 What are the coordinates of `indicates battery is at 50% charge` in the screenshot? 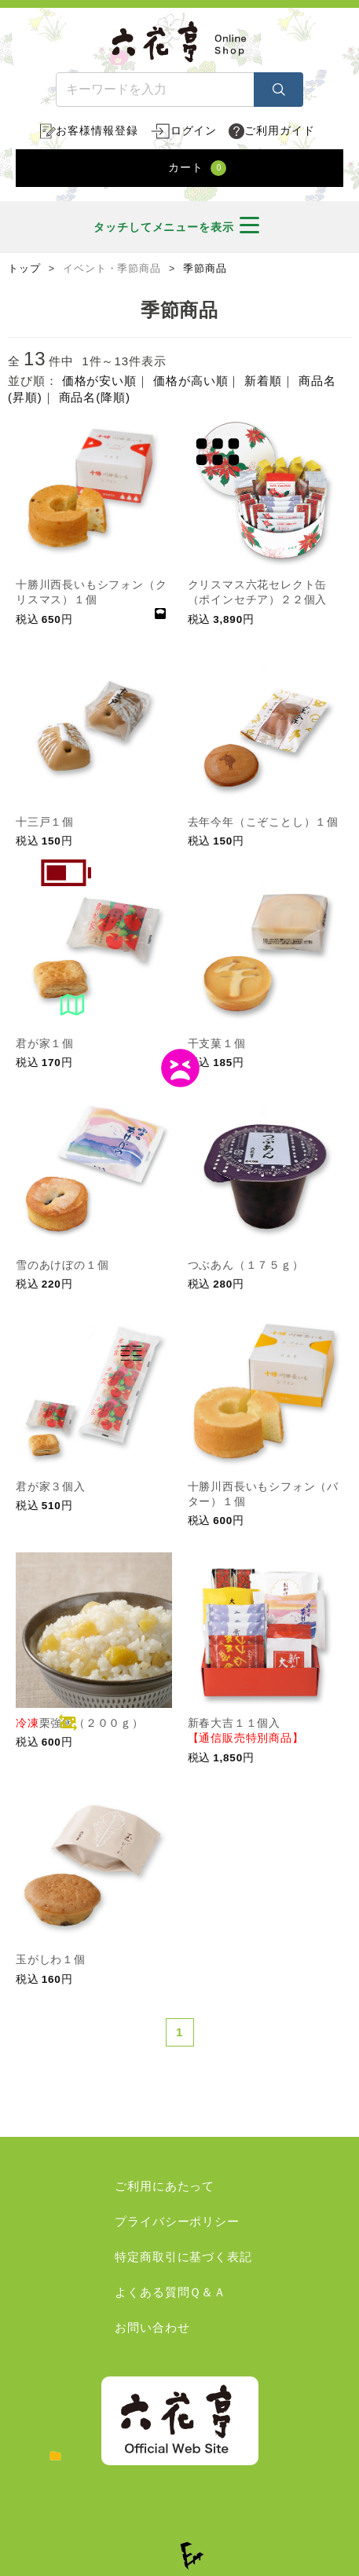 It's located at (66, 873).